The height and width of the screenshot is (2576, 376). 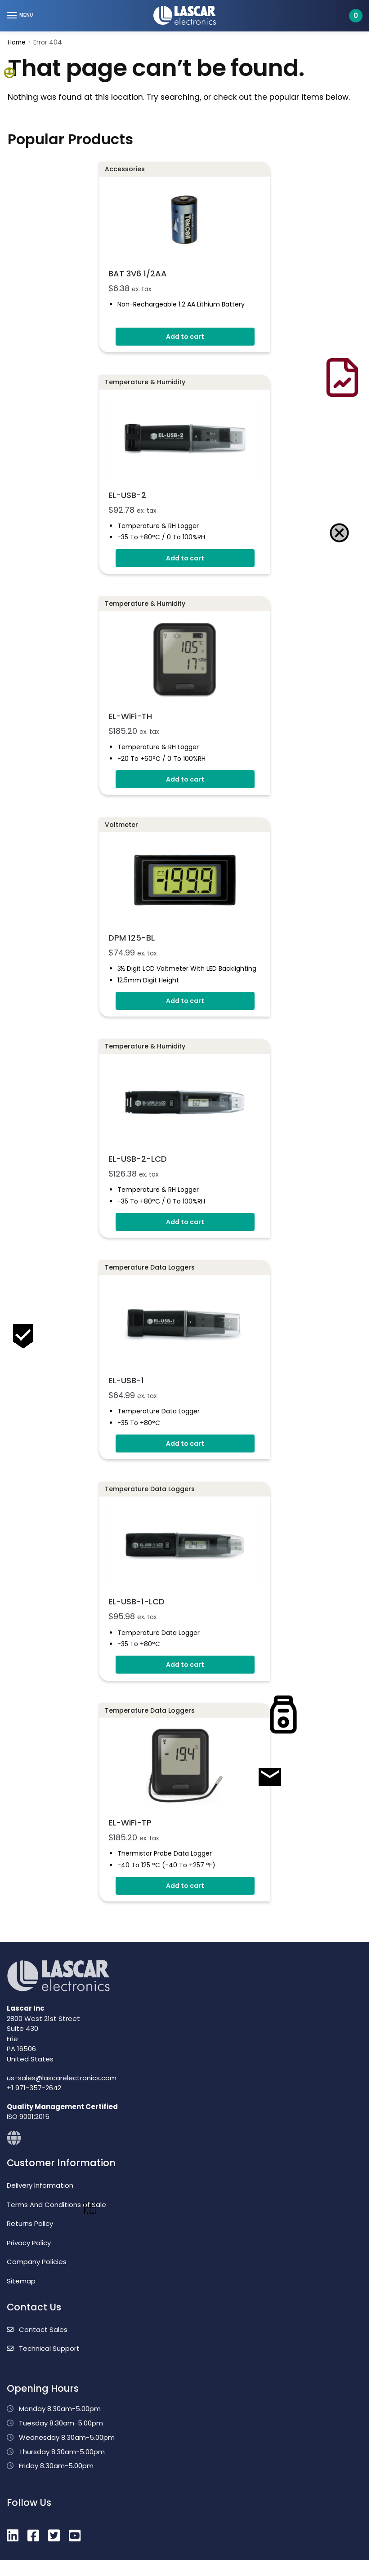 I want to click on view dairy or milk products, so click(x=283, y=1714).